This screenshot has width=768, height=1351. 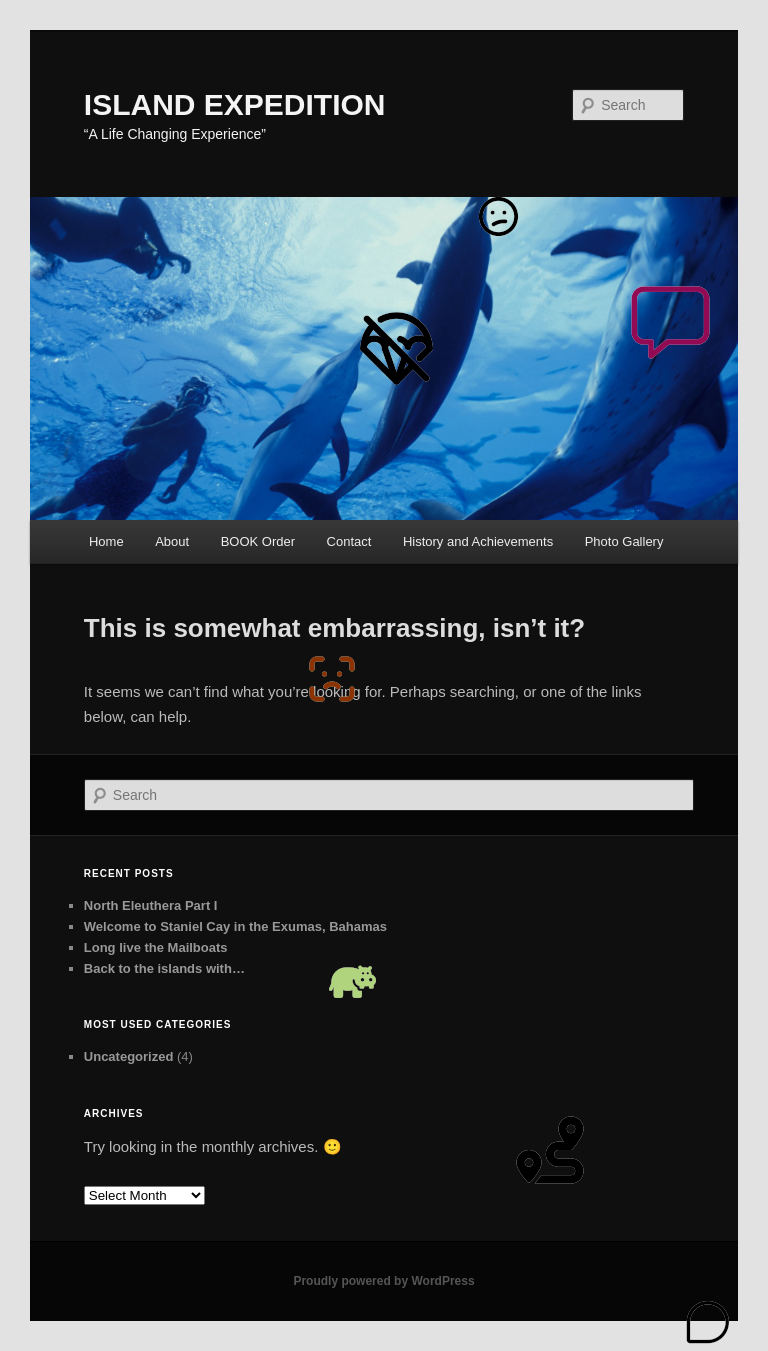 What do you see at coordinates (332, 679) in the screenshot?
I see `face id authentication failed` at bounding box center [332, 679].